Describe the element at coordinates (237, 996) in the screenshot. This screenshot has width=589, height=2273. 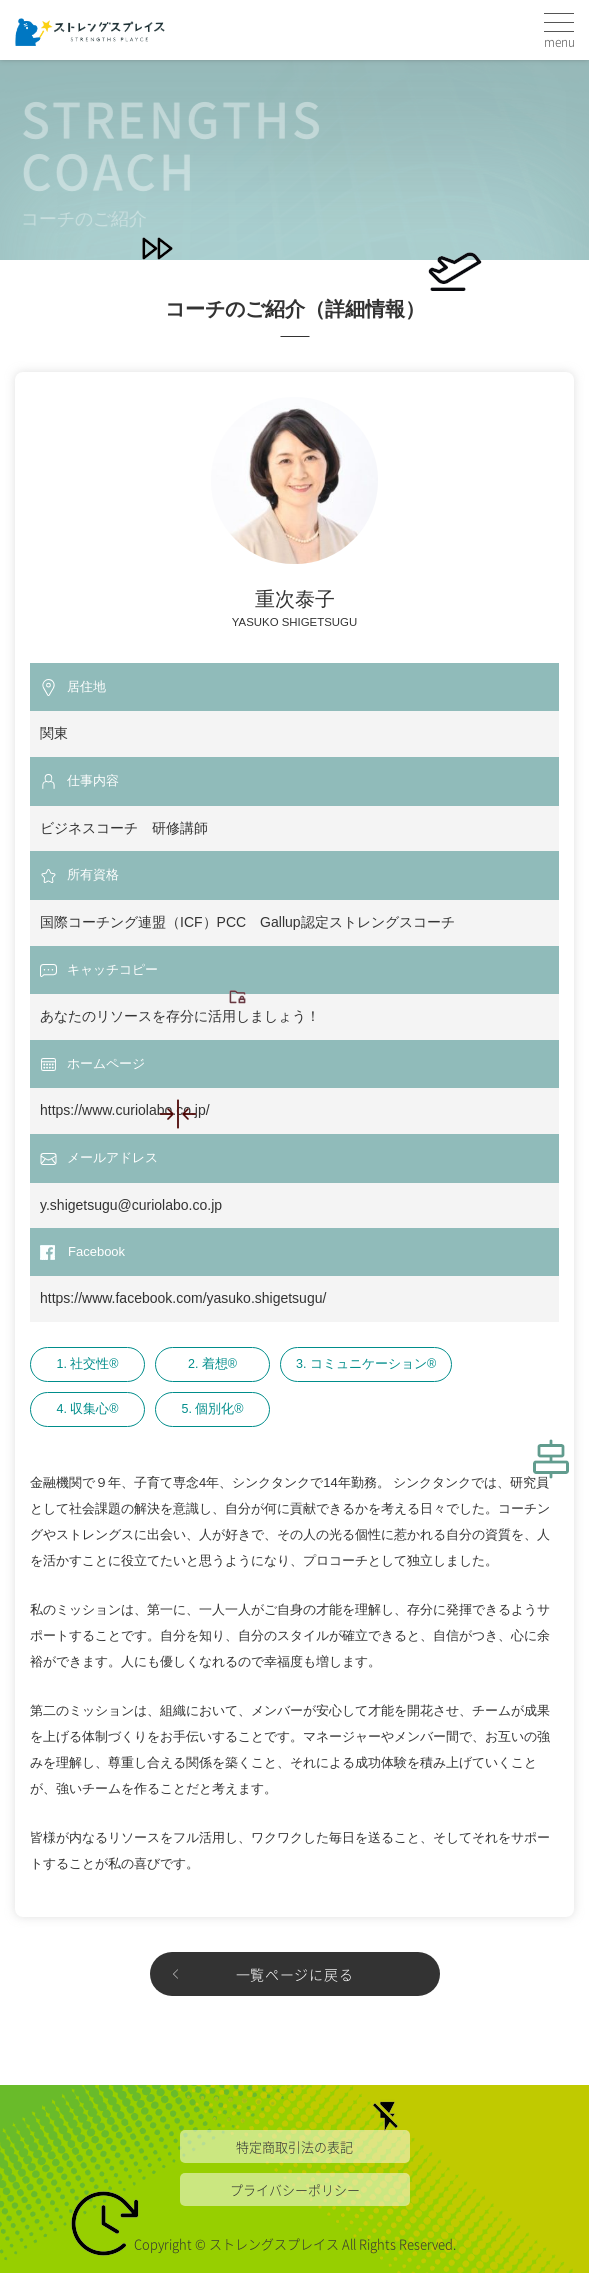
I see `access a password-protected folder` at that location.